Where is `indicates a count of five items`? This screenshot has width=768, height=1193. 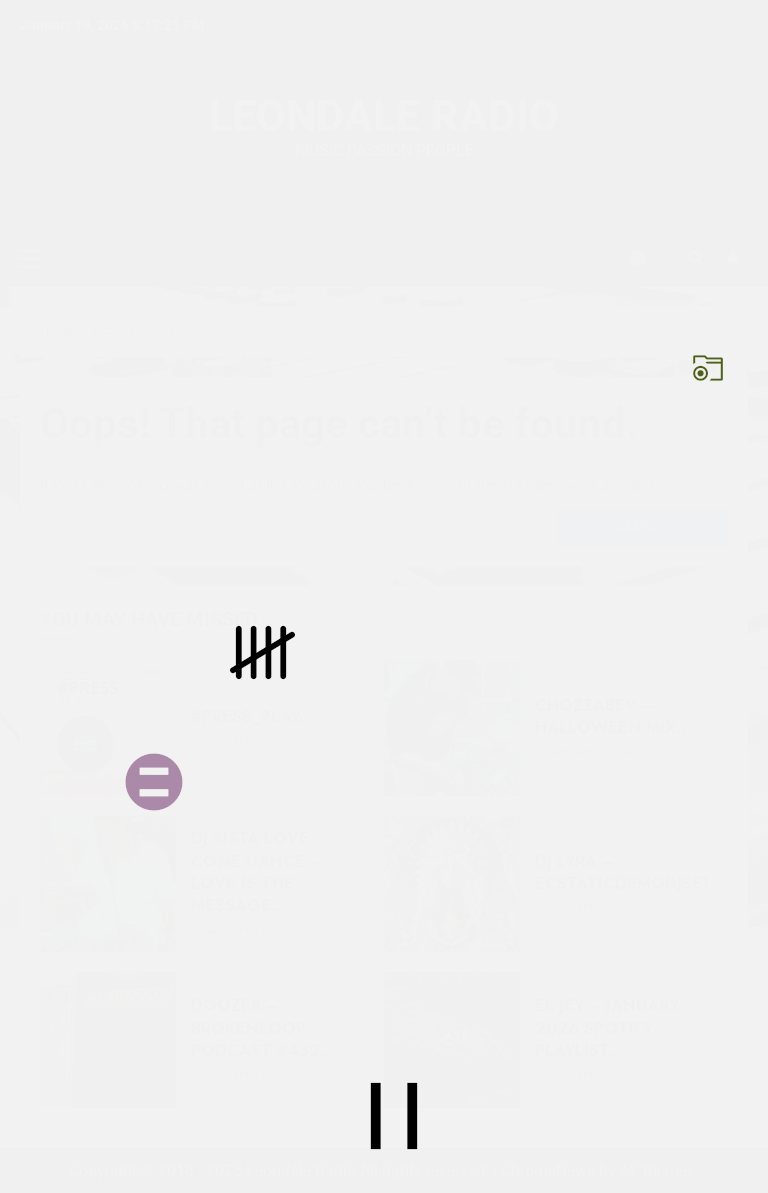
indicates a count of five items is located at coordinates (262, 652).